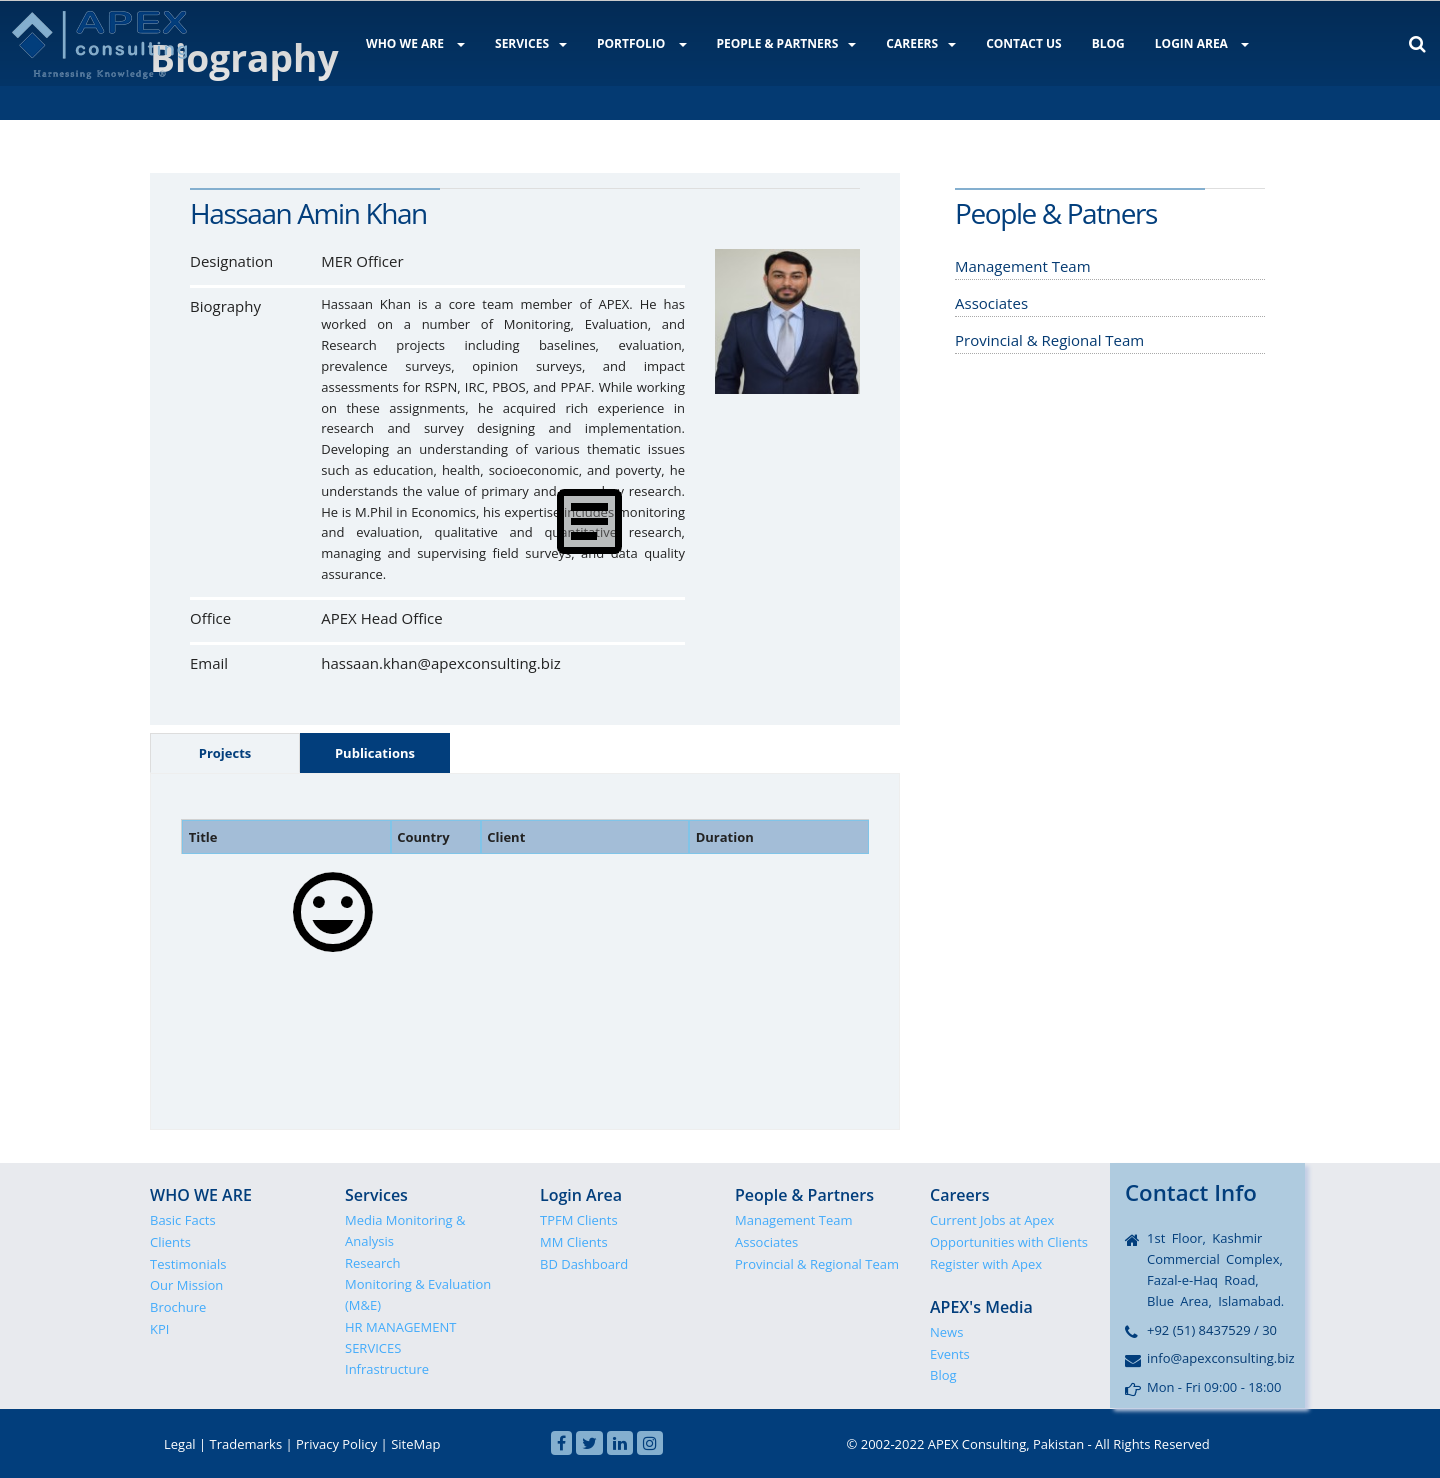 Image resolution: width=1440 pixels, height=1478 pixels. I want to click on set your mood or status, so click(333, 912).